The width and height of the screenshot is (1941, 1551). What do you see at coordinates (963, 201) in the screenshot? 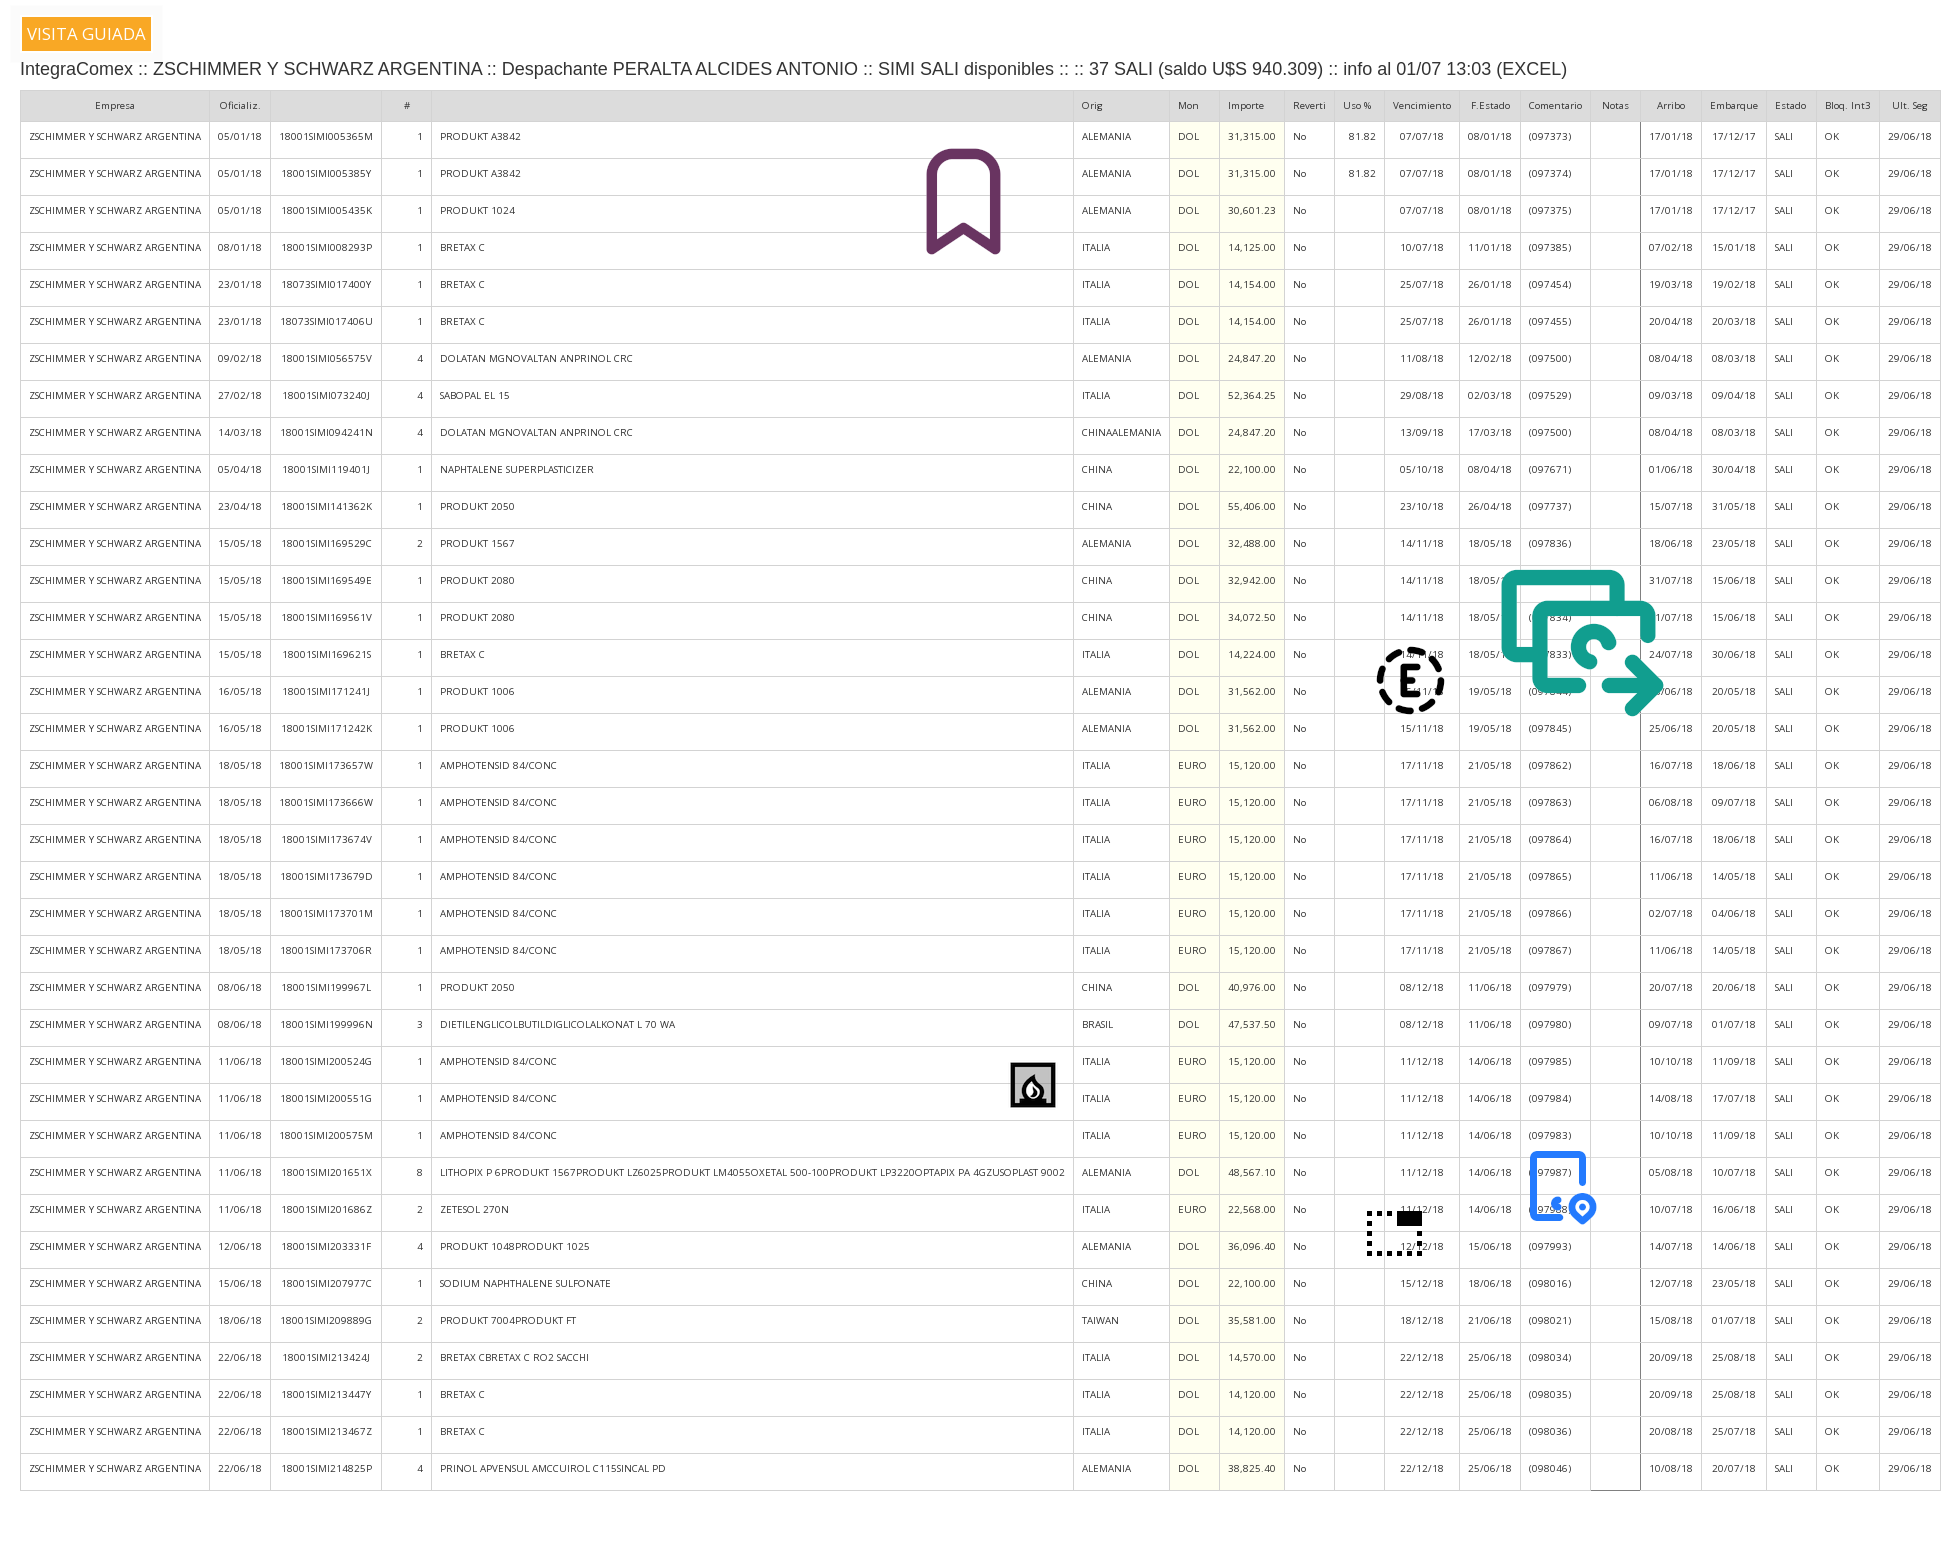
I see `save this item for later` at bounding box center [963, 201].